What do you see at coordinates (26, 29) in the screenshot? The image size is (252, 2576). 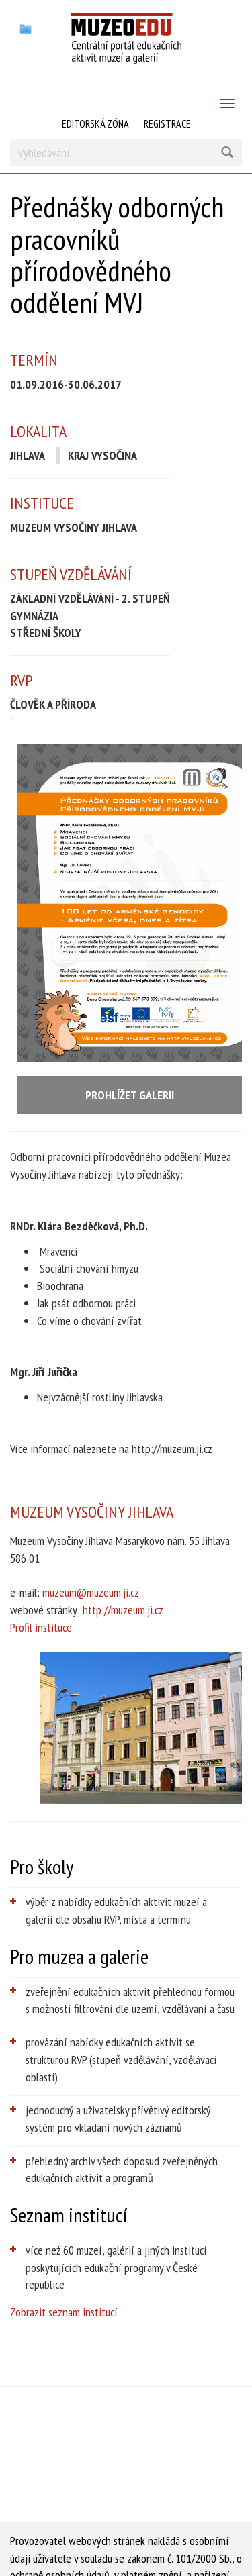 I see `open Affinity app files folder` at bounding box center [26, 29].